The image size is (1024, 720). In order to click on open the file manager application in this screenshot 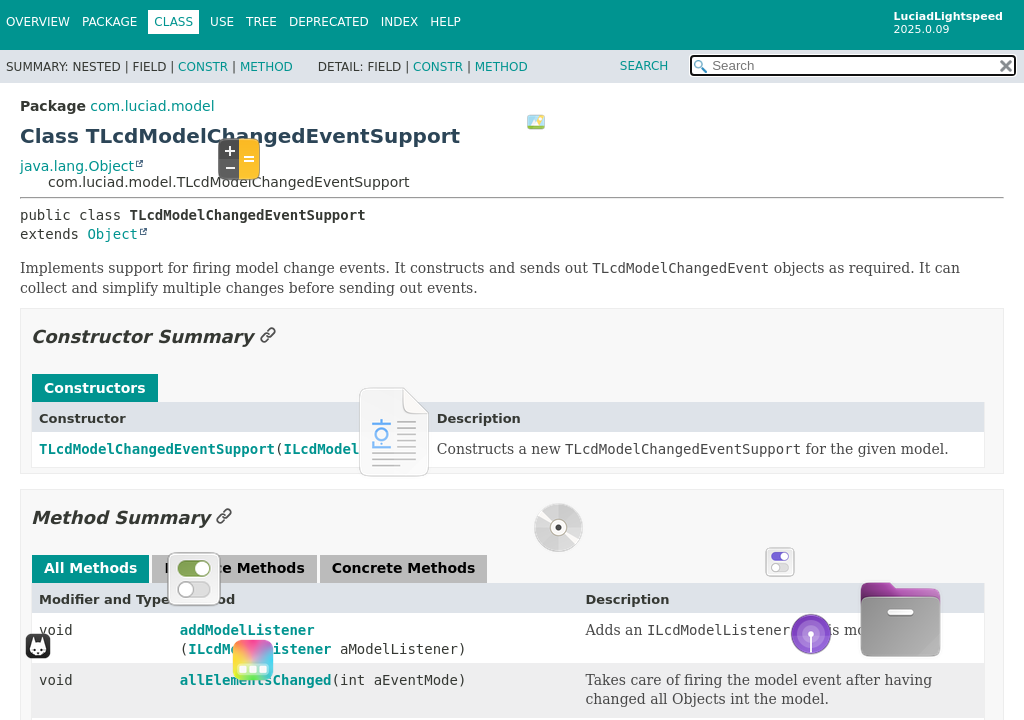, I will do `click(900, 619)`.